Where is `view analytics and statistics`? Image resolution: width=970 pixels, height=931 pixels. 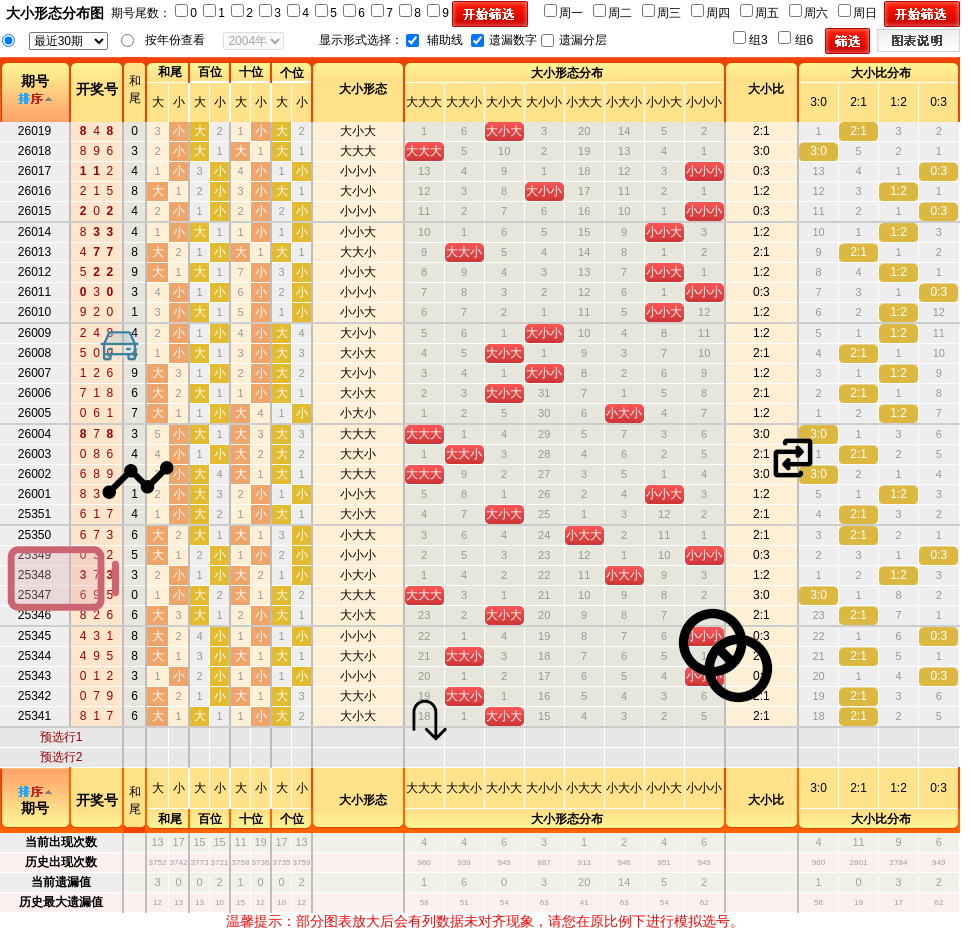 view analytics and statistics is located at coordinates (138, 480).